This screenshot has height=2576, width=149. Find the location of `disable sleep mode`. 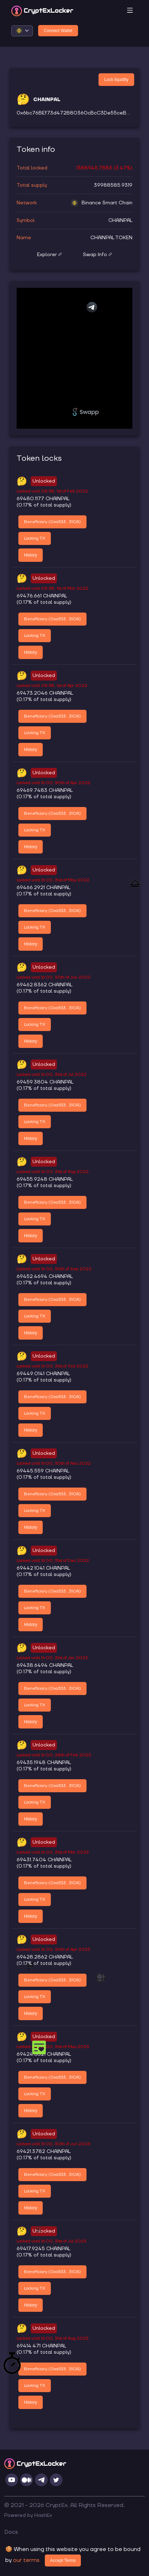

disable sleep mode is located at coordinates (30, 1966).